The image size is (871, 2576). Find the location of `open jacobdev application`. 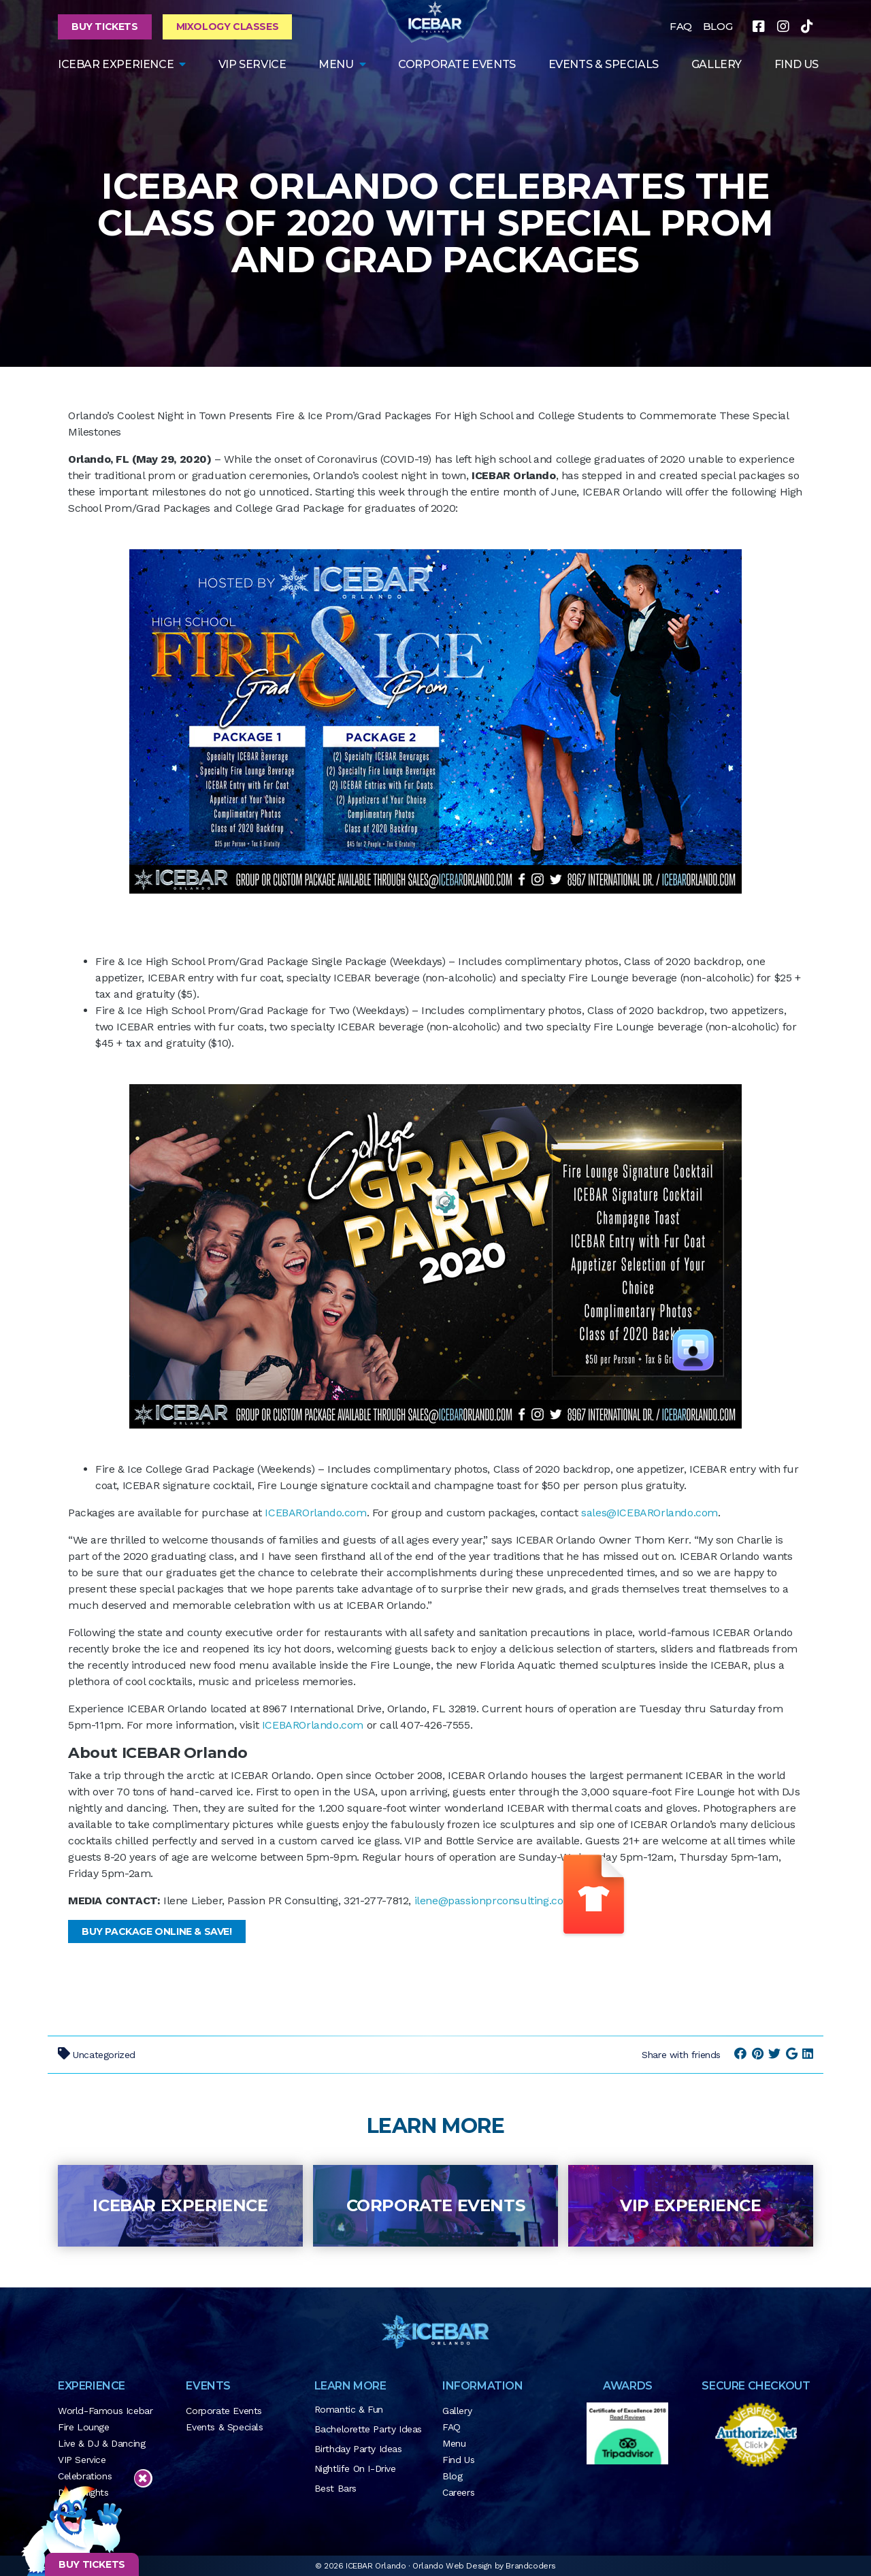

open jacobdev application is located at coordinates (445, 1202).